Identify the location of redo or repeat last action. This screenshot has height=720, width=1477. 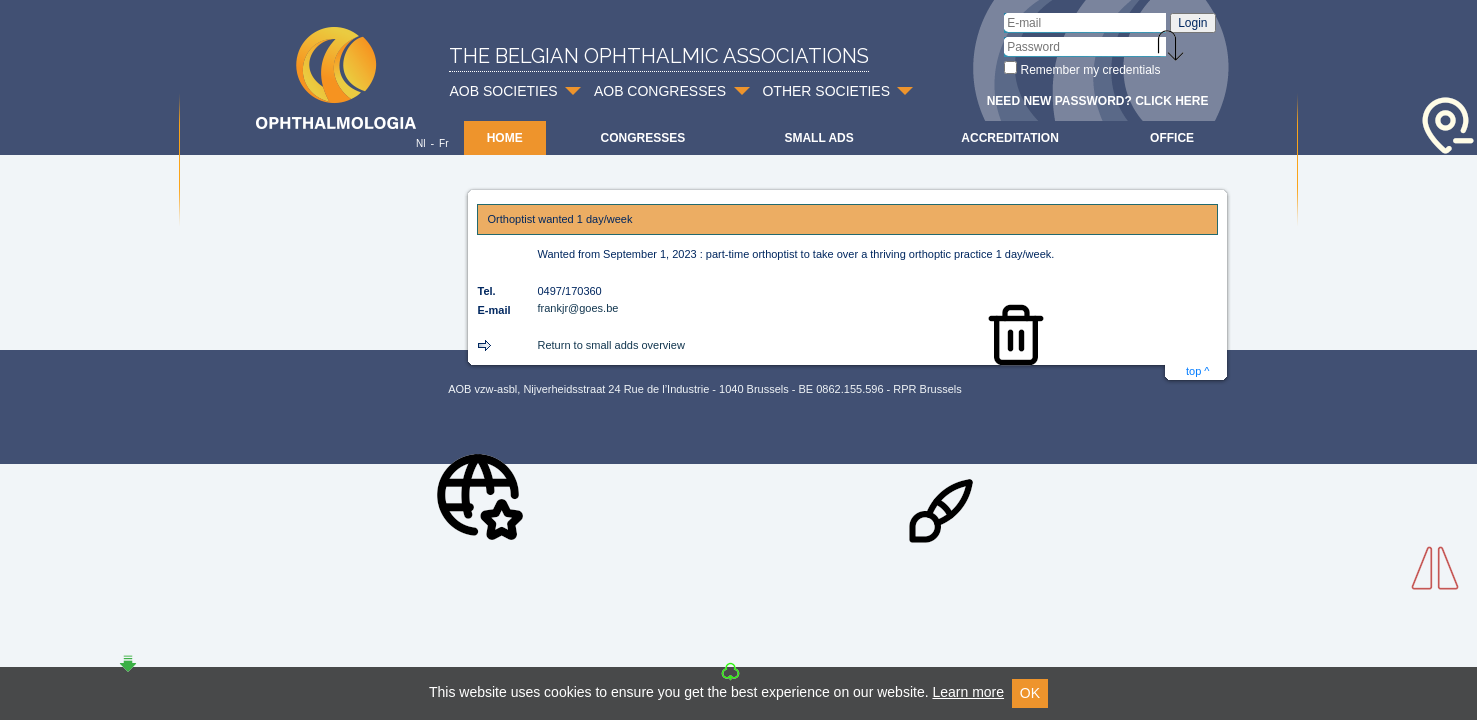
(1169, 45).